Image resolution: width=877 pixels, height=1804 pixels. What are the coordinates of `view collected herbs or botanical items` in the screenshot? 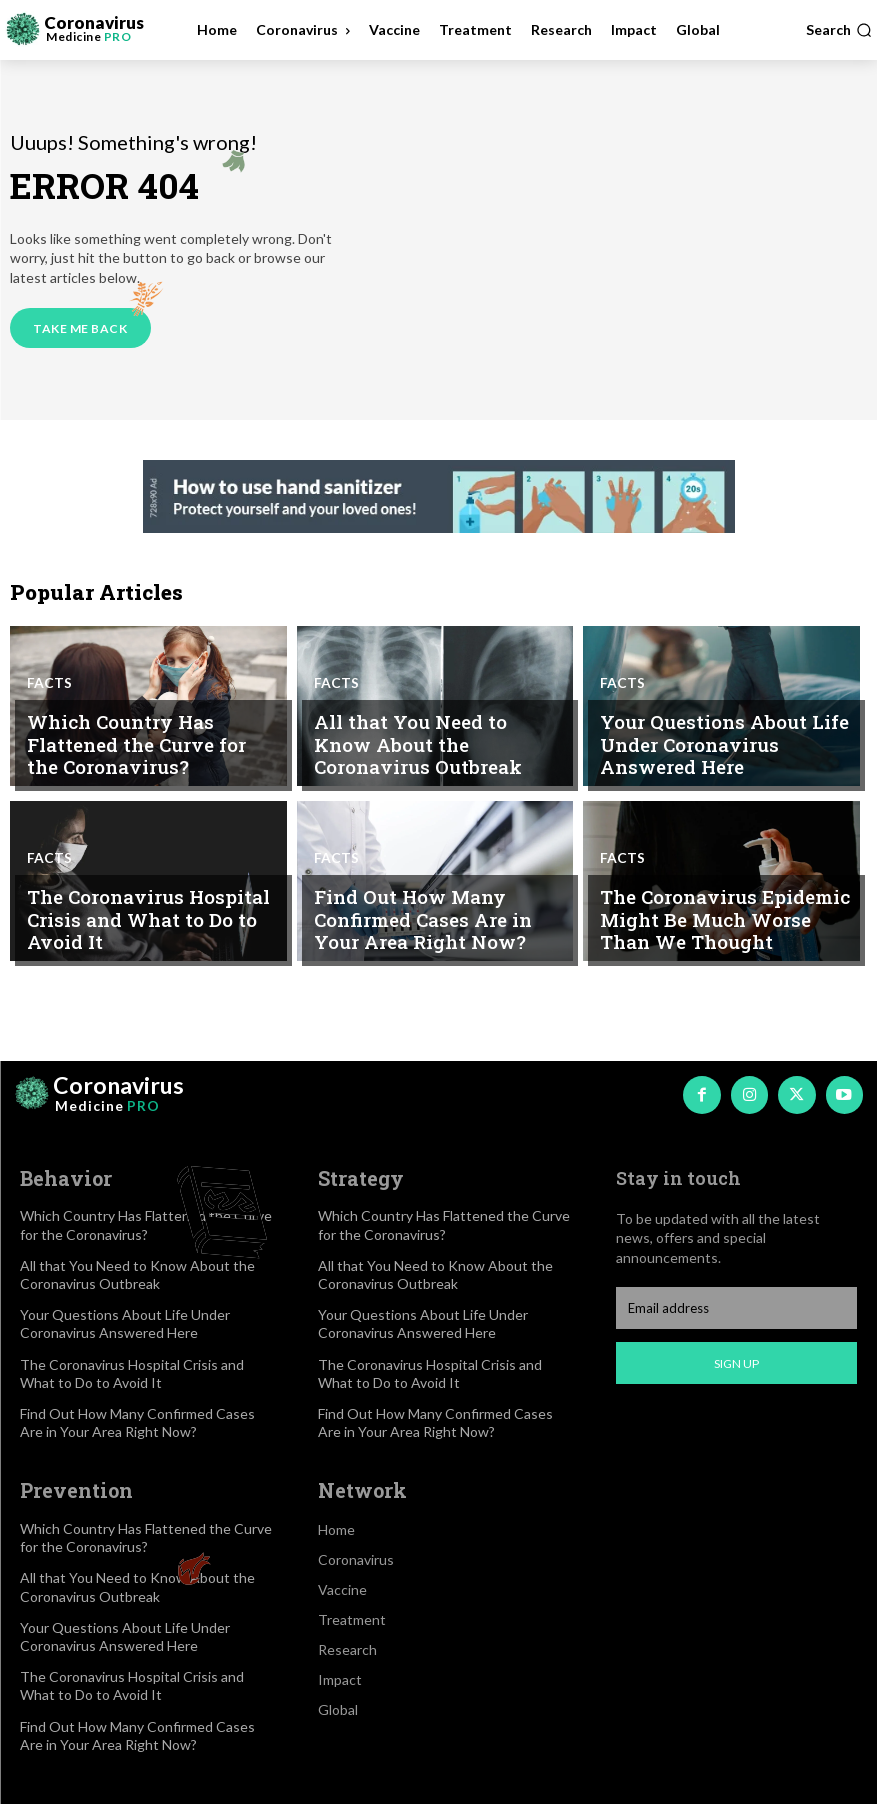 It's located at (146, 299).